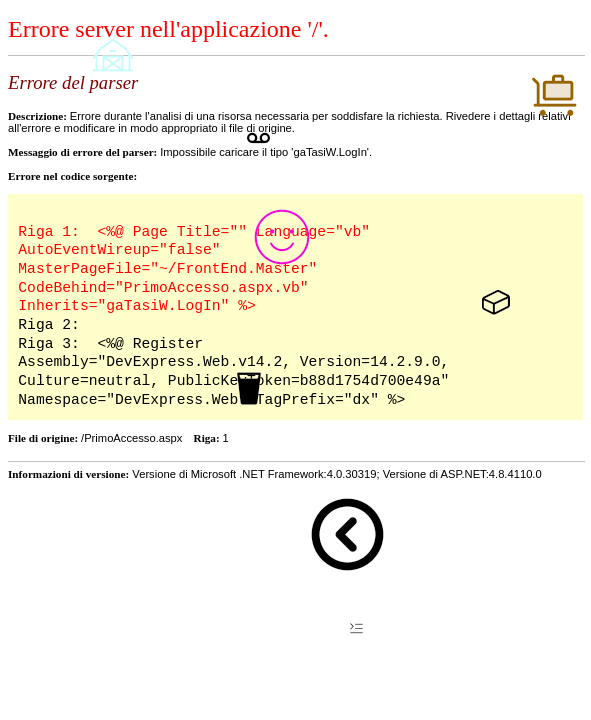  Describe the element at coordinates (258, 138) in the screenshot. I see `access your voicemail messages` at that location.